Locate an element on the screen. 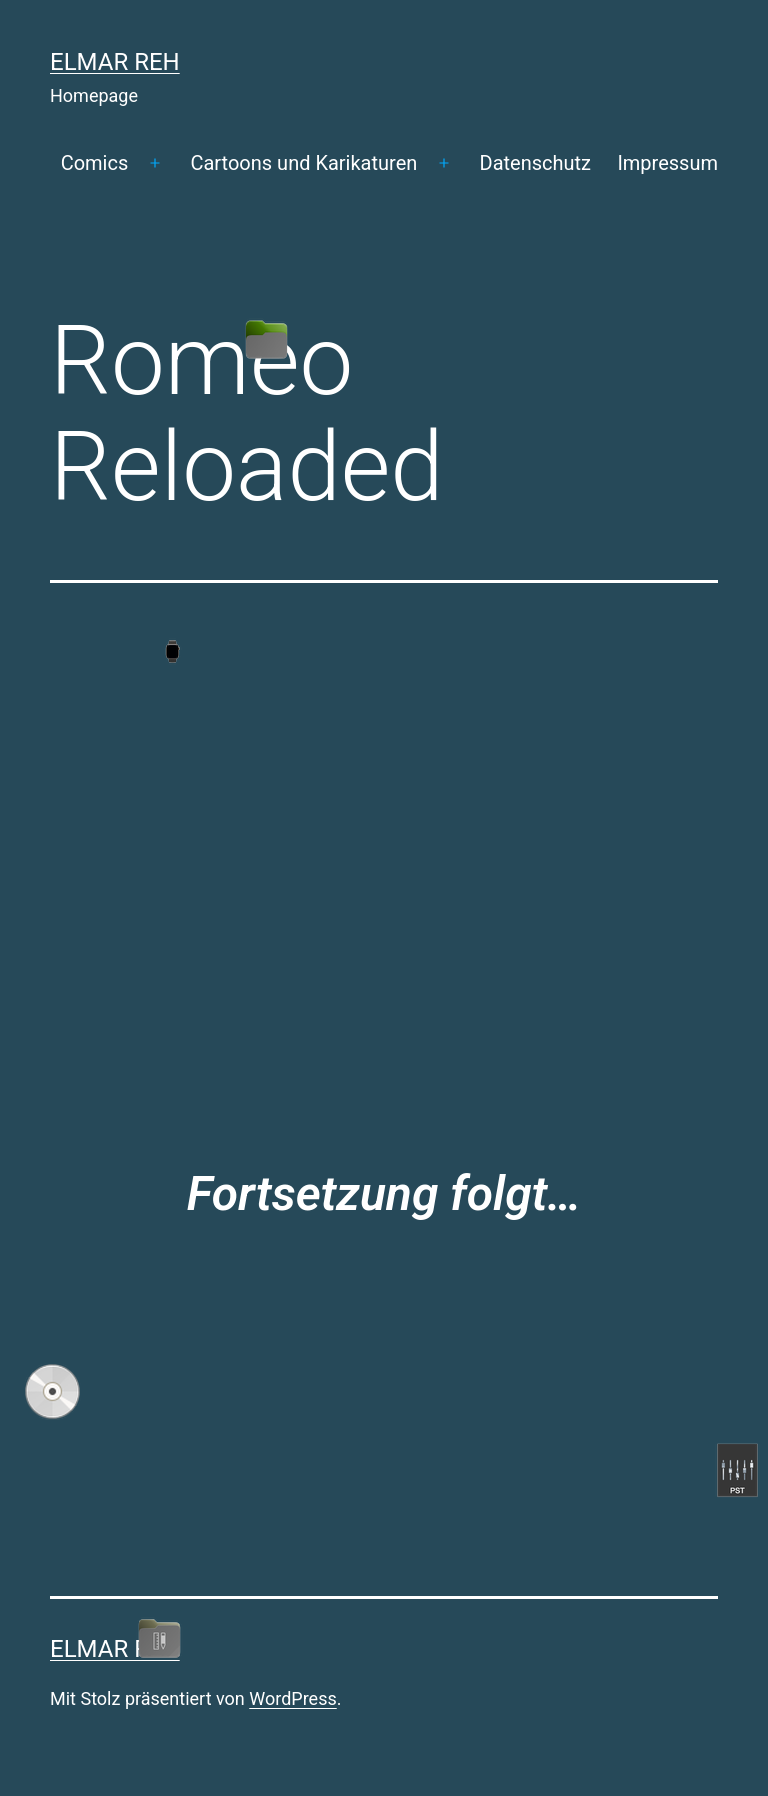 The image size is (768, 1796). indicates a blank CD-R disc ready for burning is located at coordinates (52, 1391).